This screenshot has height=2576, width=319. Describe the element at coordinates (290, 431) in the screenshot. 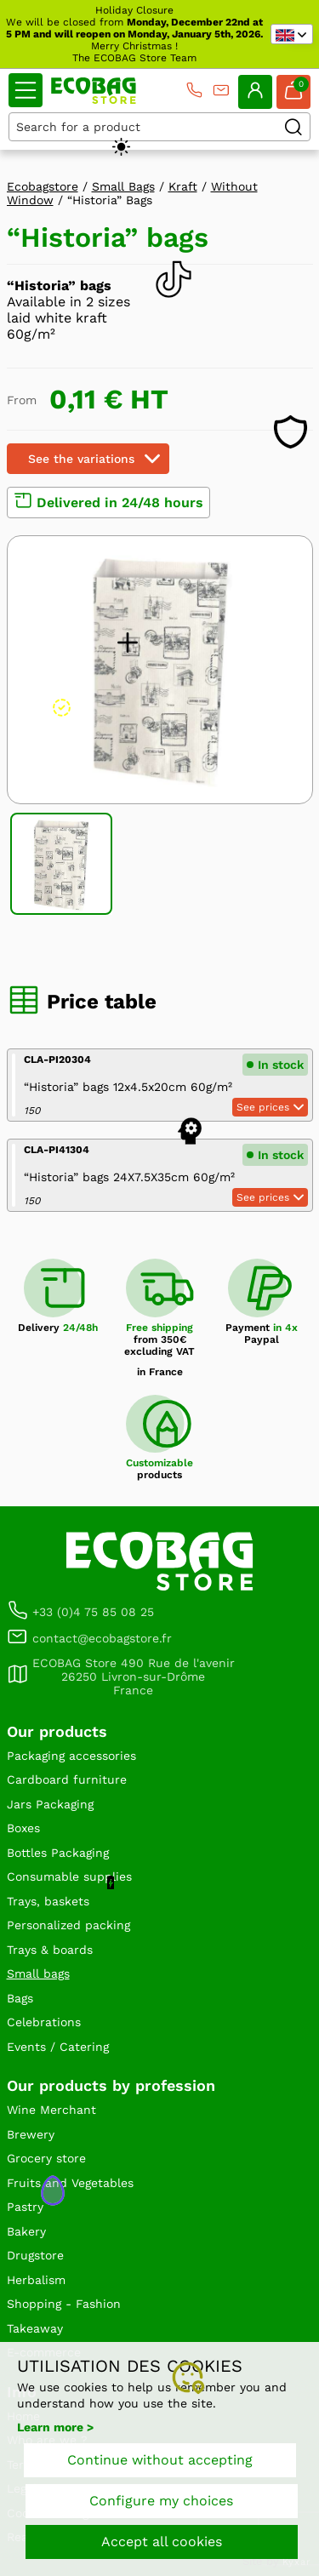

I see `access security settings` at that location.